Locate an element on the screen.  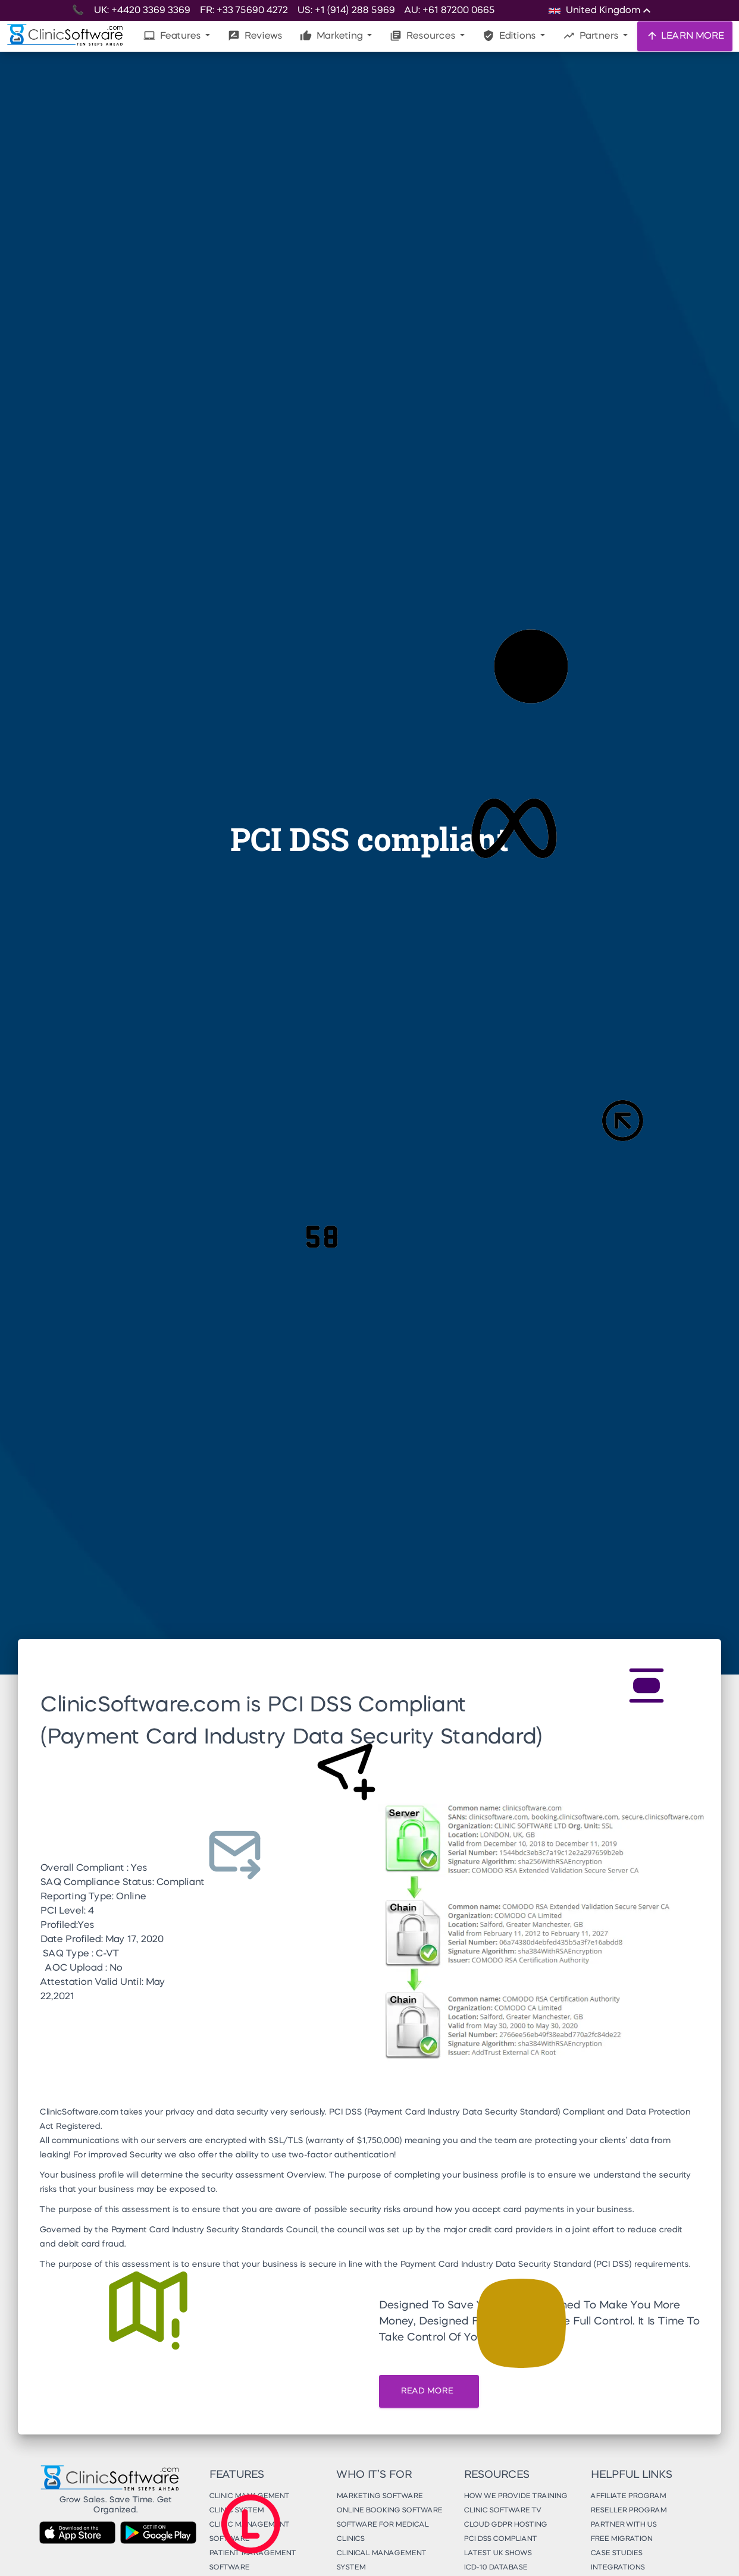
Meta company logo is located at coordinates (514, 828).